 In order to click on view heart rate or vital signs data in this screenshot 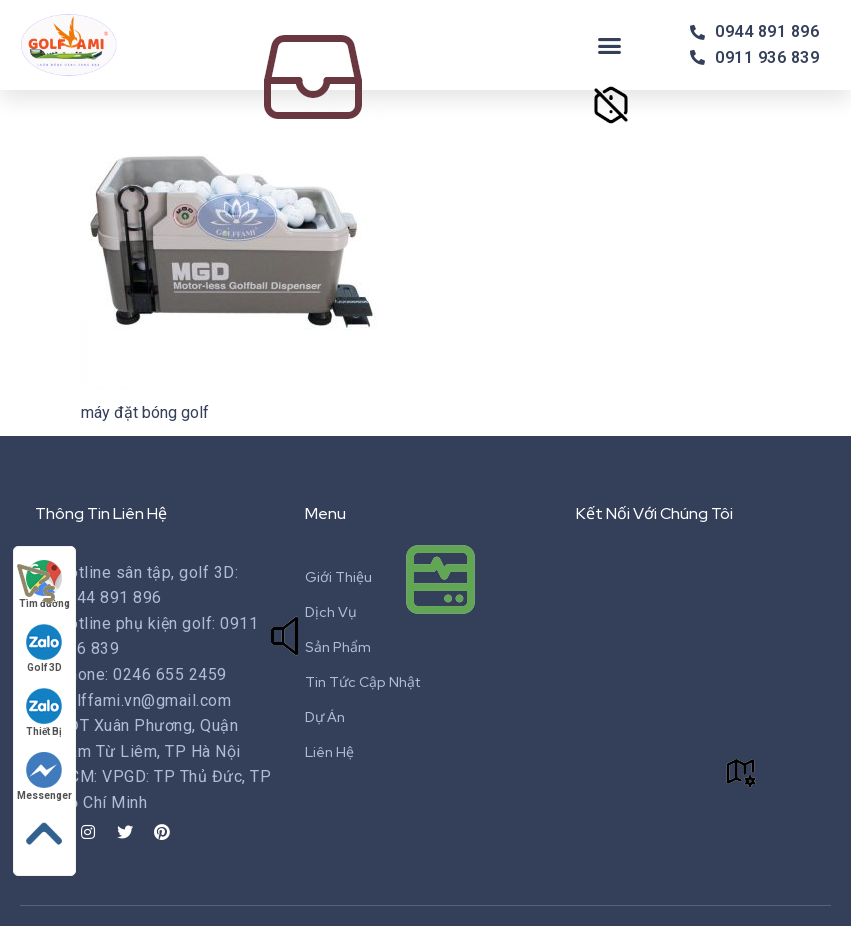, I will do `click(440, 579)`.